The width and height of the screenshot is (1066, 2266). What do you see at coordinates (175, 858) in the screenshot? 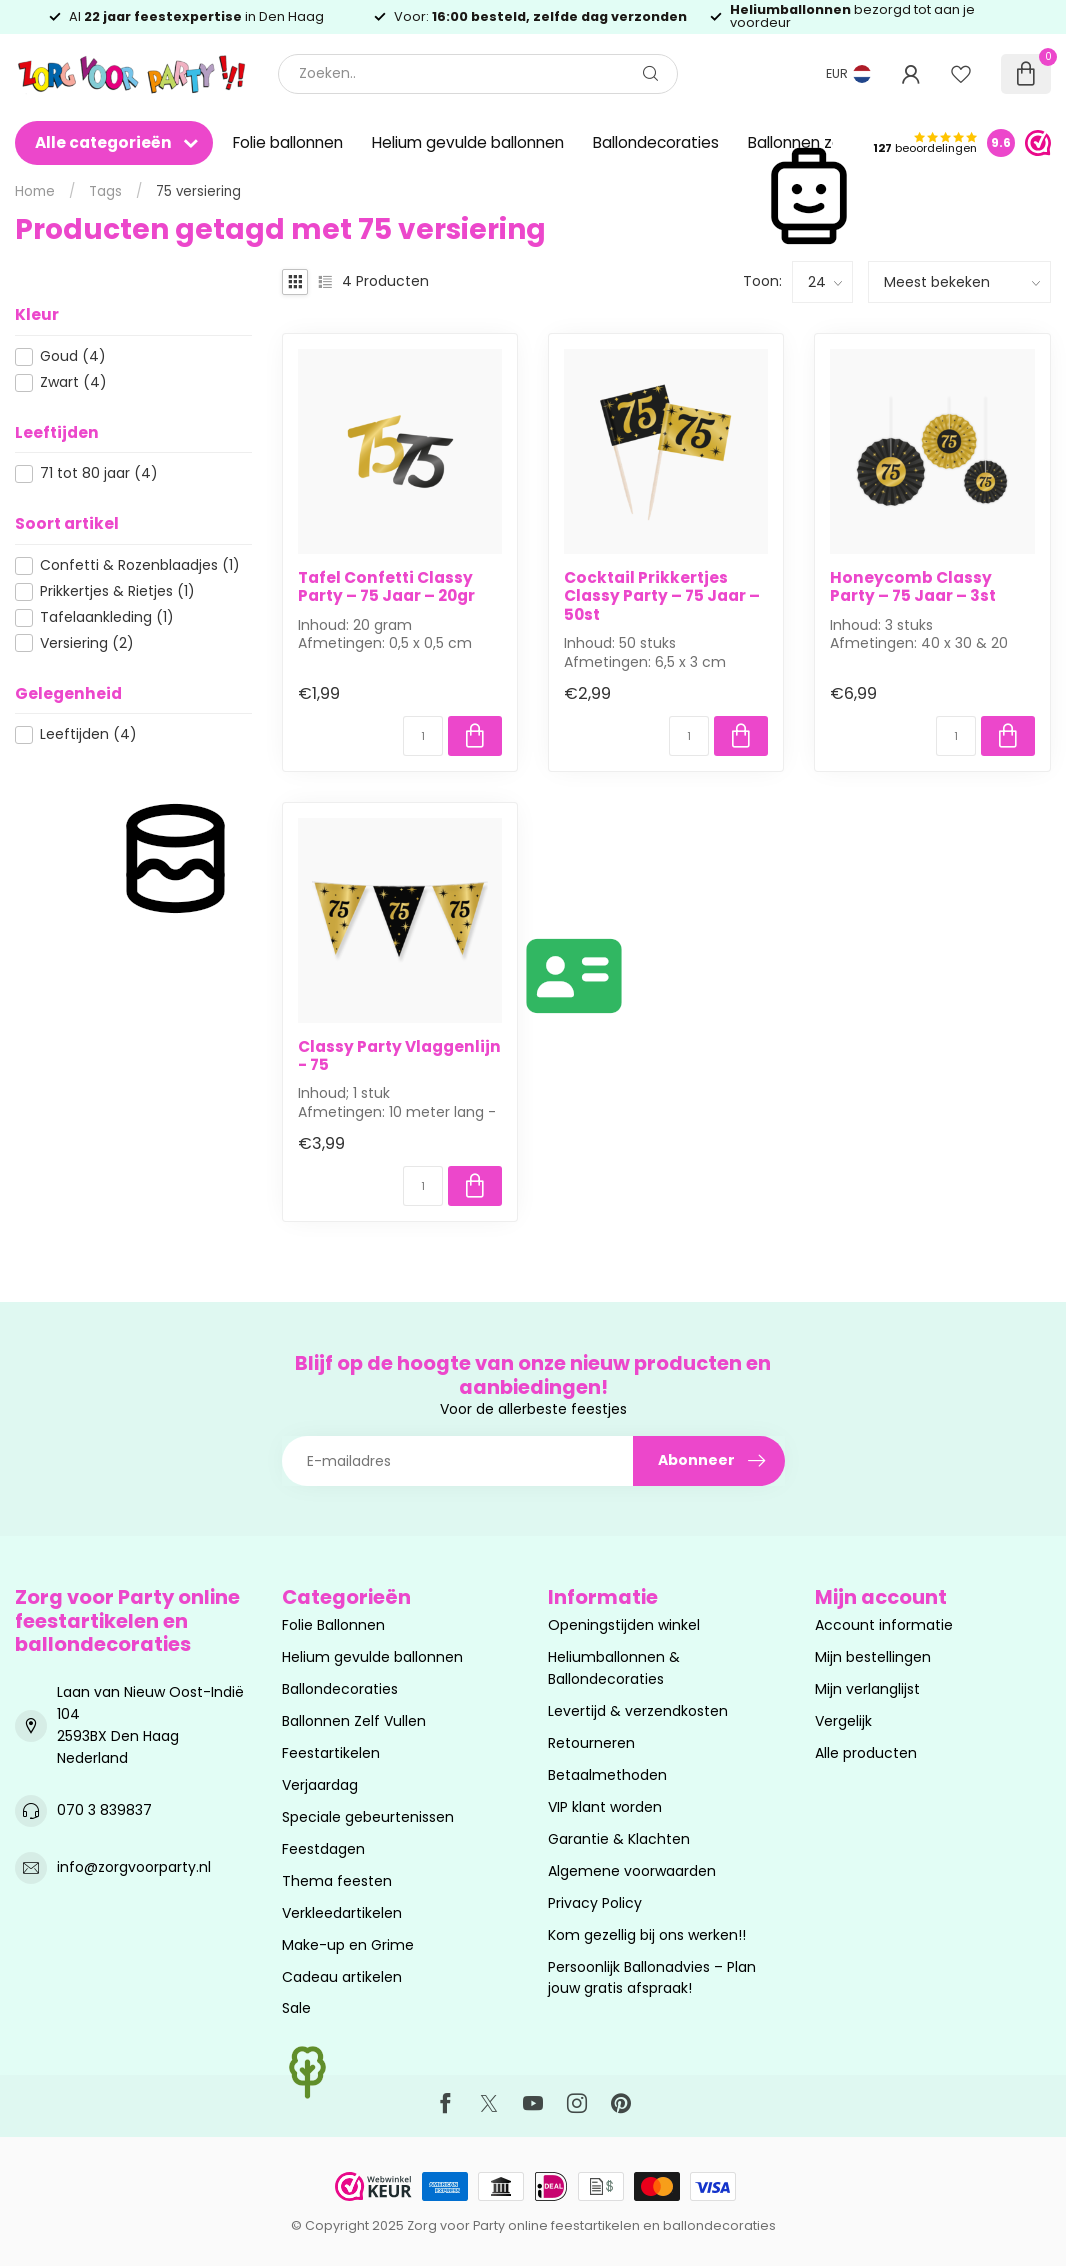
I see `indicates a database security breach or data leak` at bounding box center [175, 858].